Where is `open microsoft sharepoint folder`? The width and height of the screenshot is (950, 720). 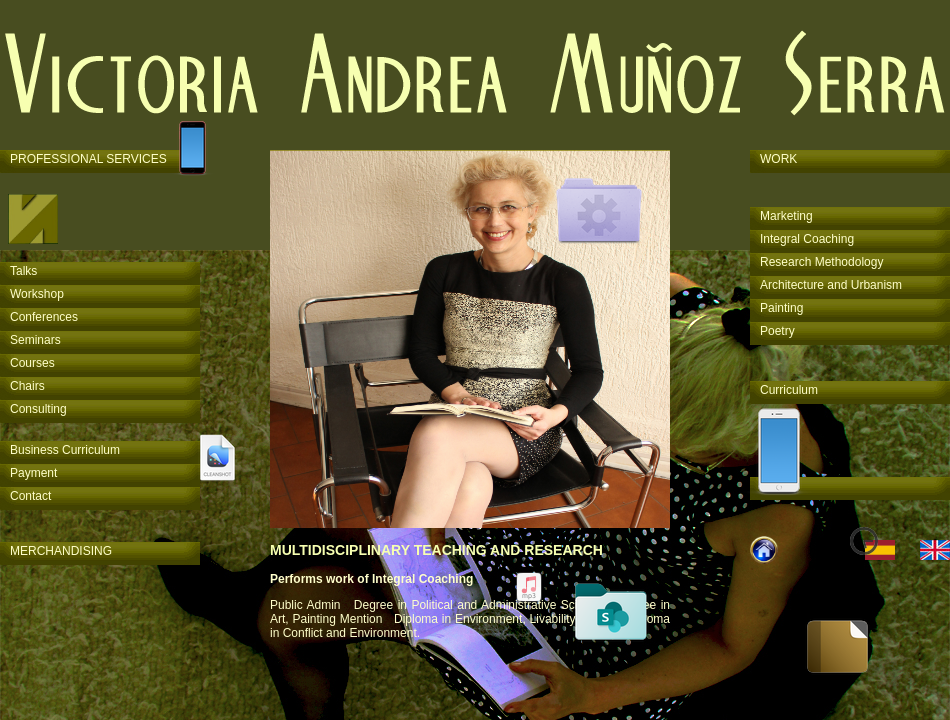 open microsoft sharepoint folder is located at coordinates (610, 613).